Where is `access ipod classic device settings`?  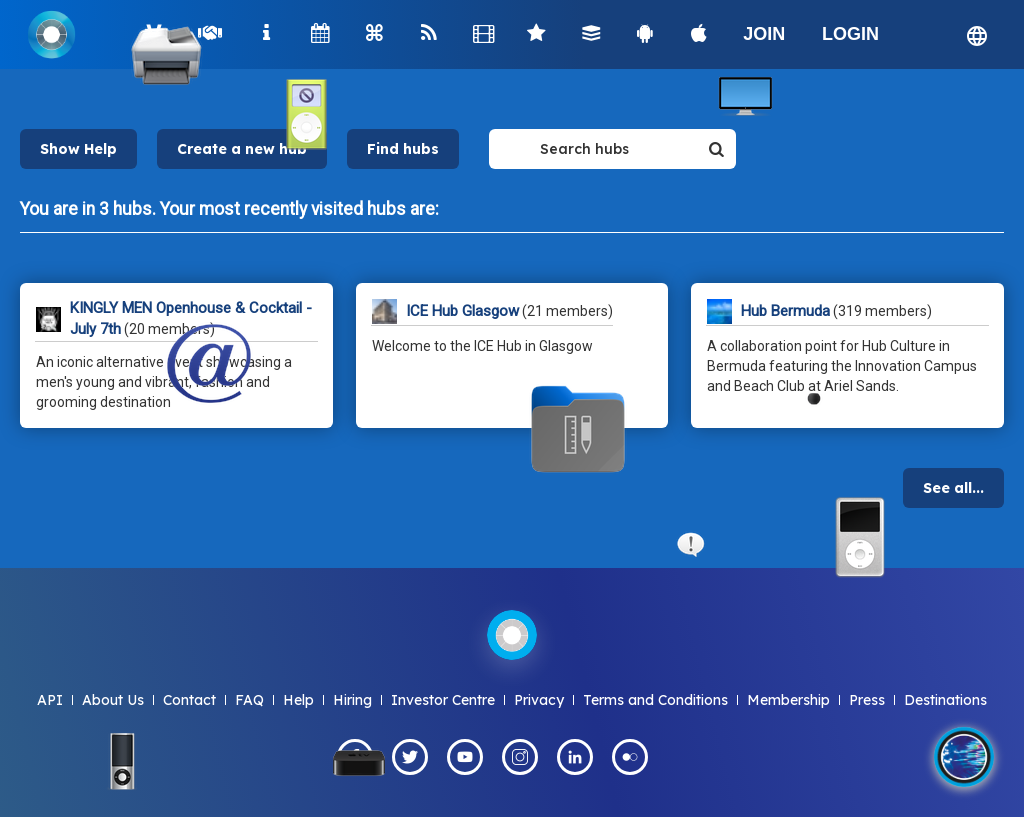
access ipod classic device settings is located at coordinates (860, 537).